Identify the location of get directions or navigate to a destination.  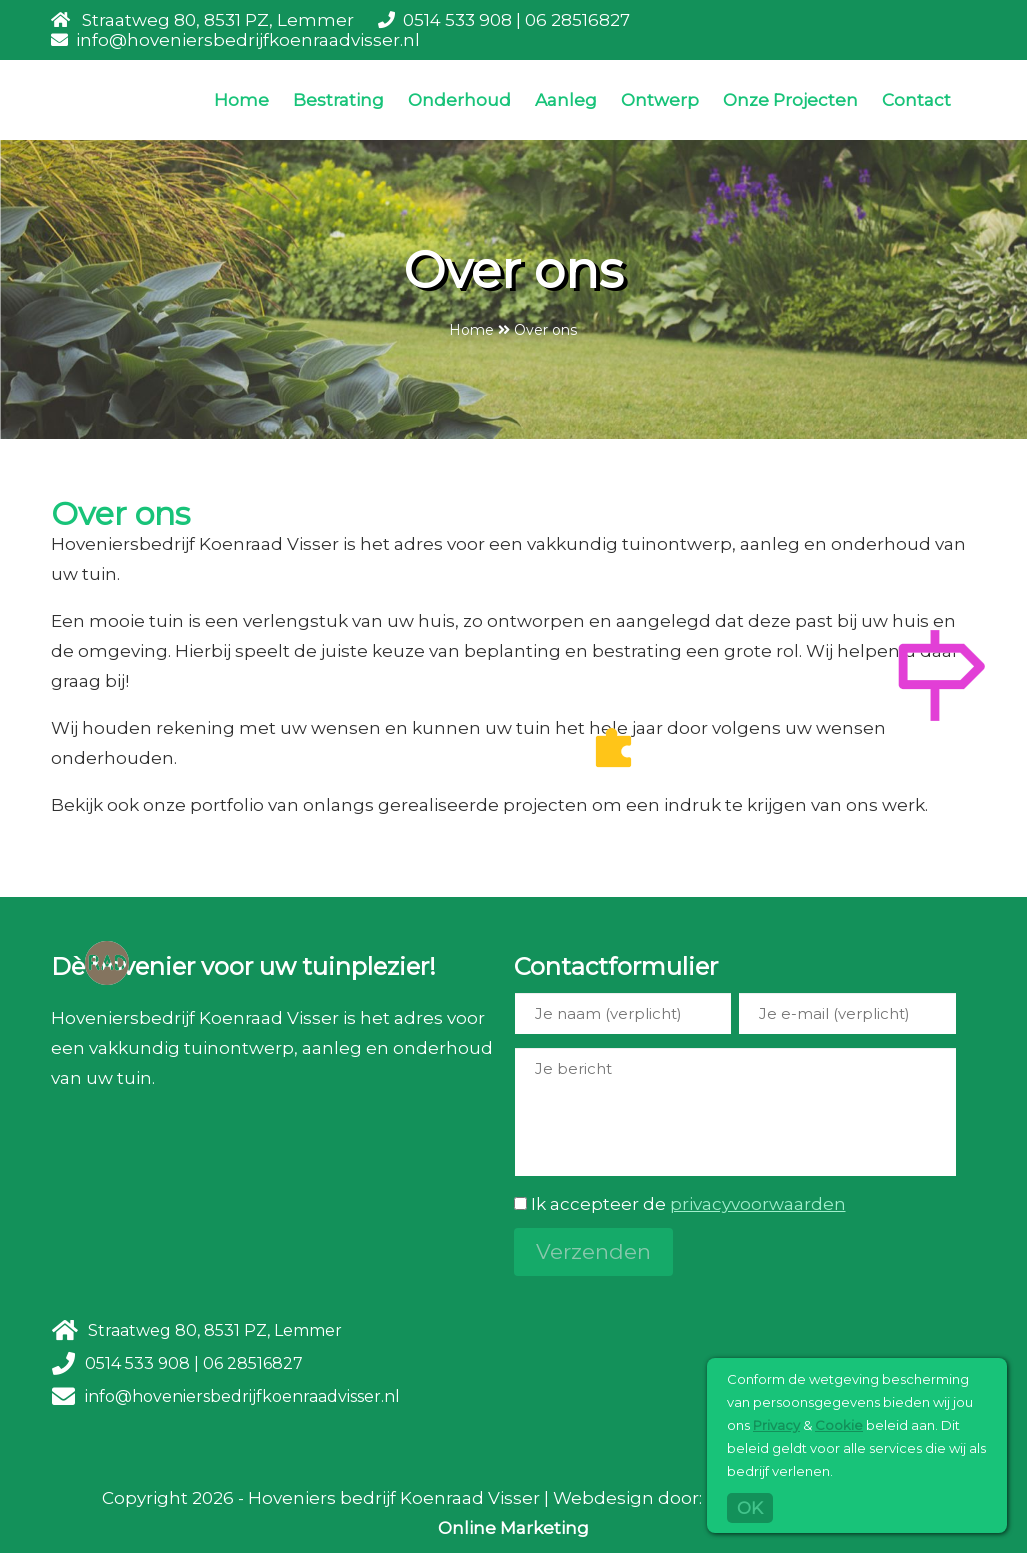
(939, 675).